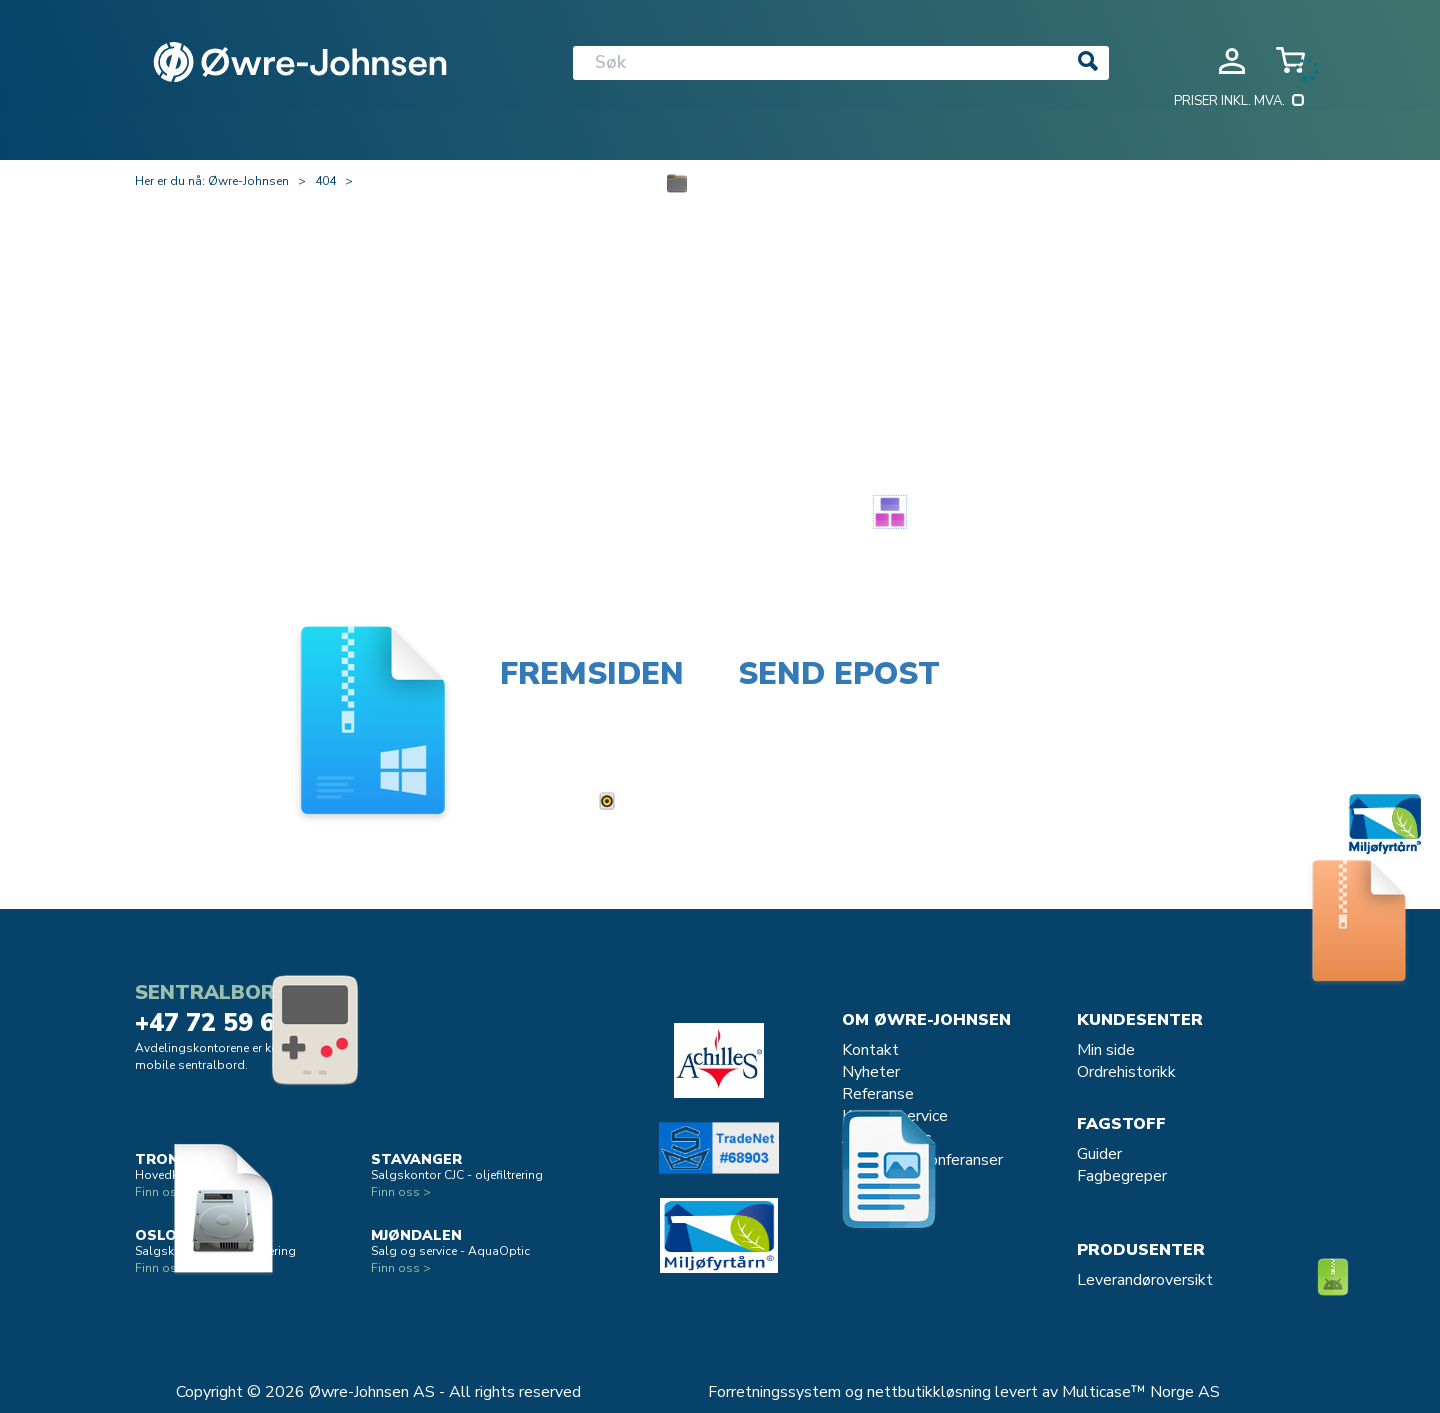 The width and height of the screenshot is (1440, 1413). Describe the element at coordinates (890, 512) in the screenshot. I see `select all items in the current view` at that location.